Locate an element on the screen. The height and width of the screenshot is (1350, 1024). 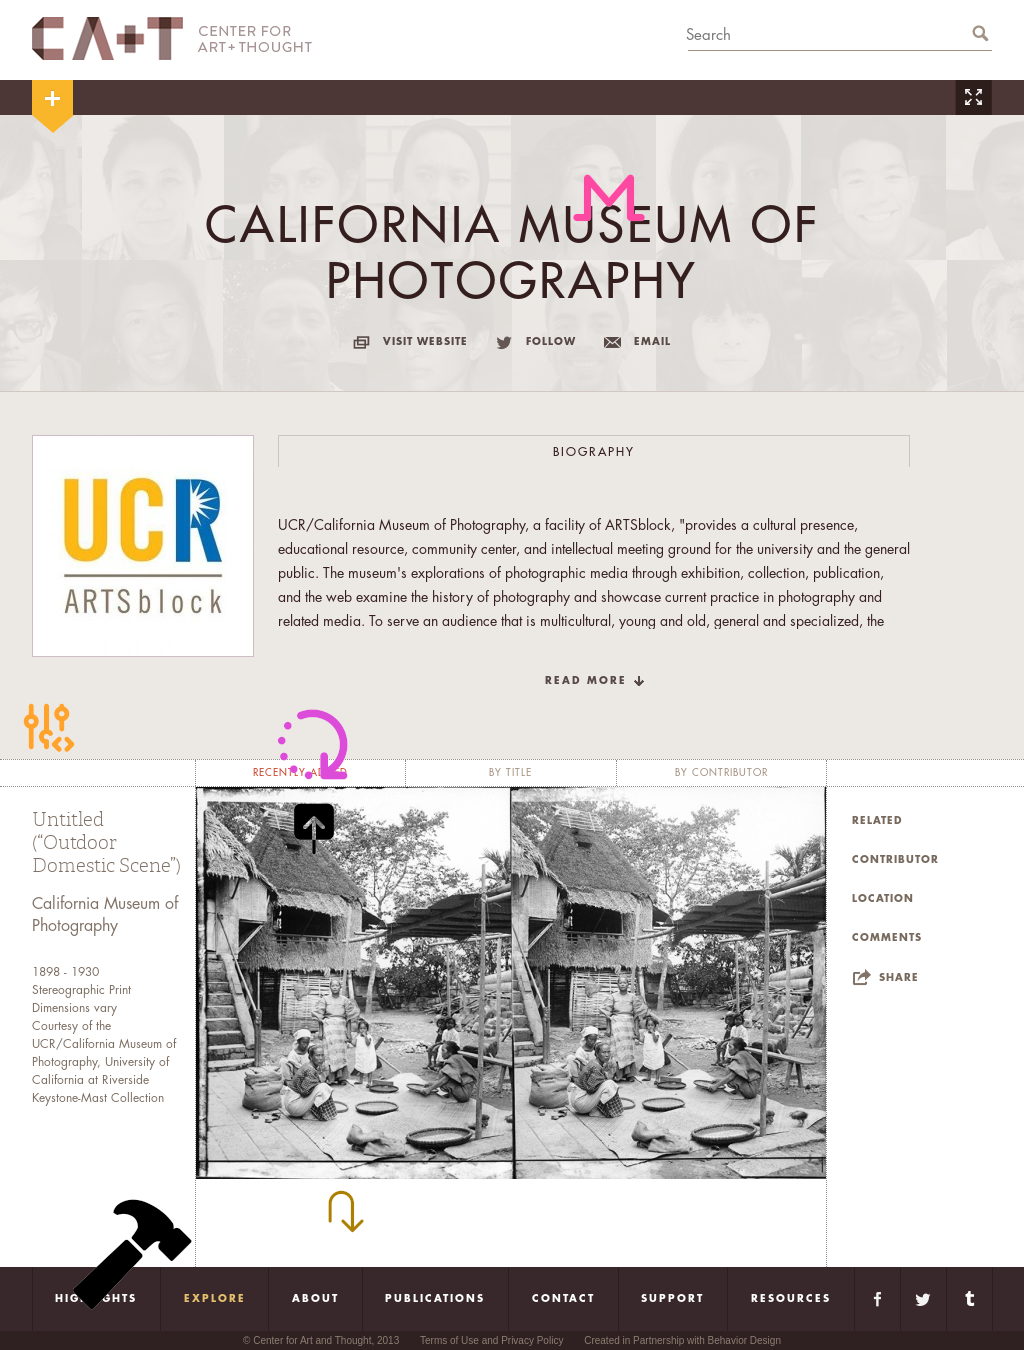
redo or repeat last action is located at coordinates (344, 1211).